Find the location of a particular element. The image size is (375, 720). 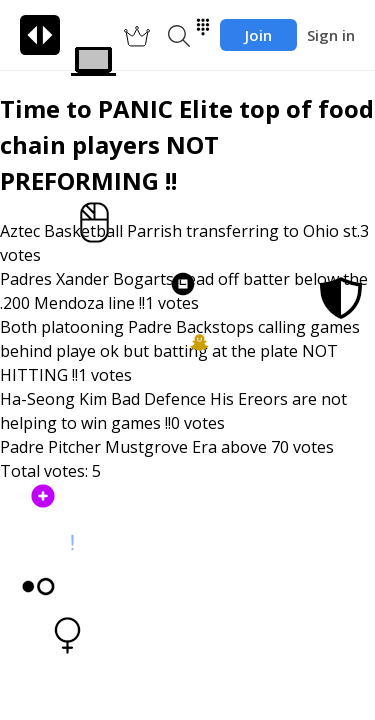

partial security or protection enabled is located at coordinates (341, 298).